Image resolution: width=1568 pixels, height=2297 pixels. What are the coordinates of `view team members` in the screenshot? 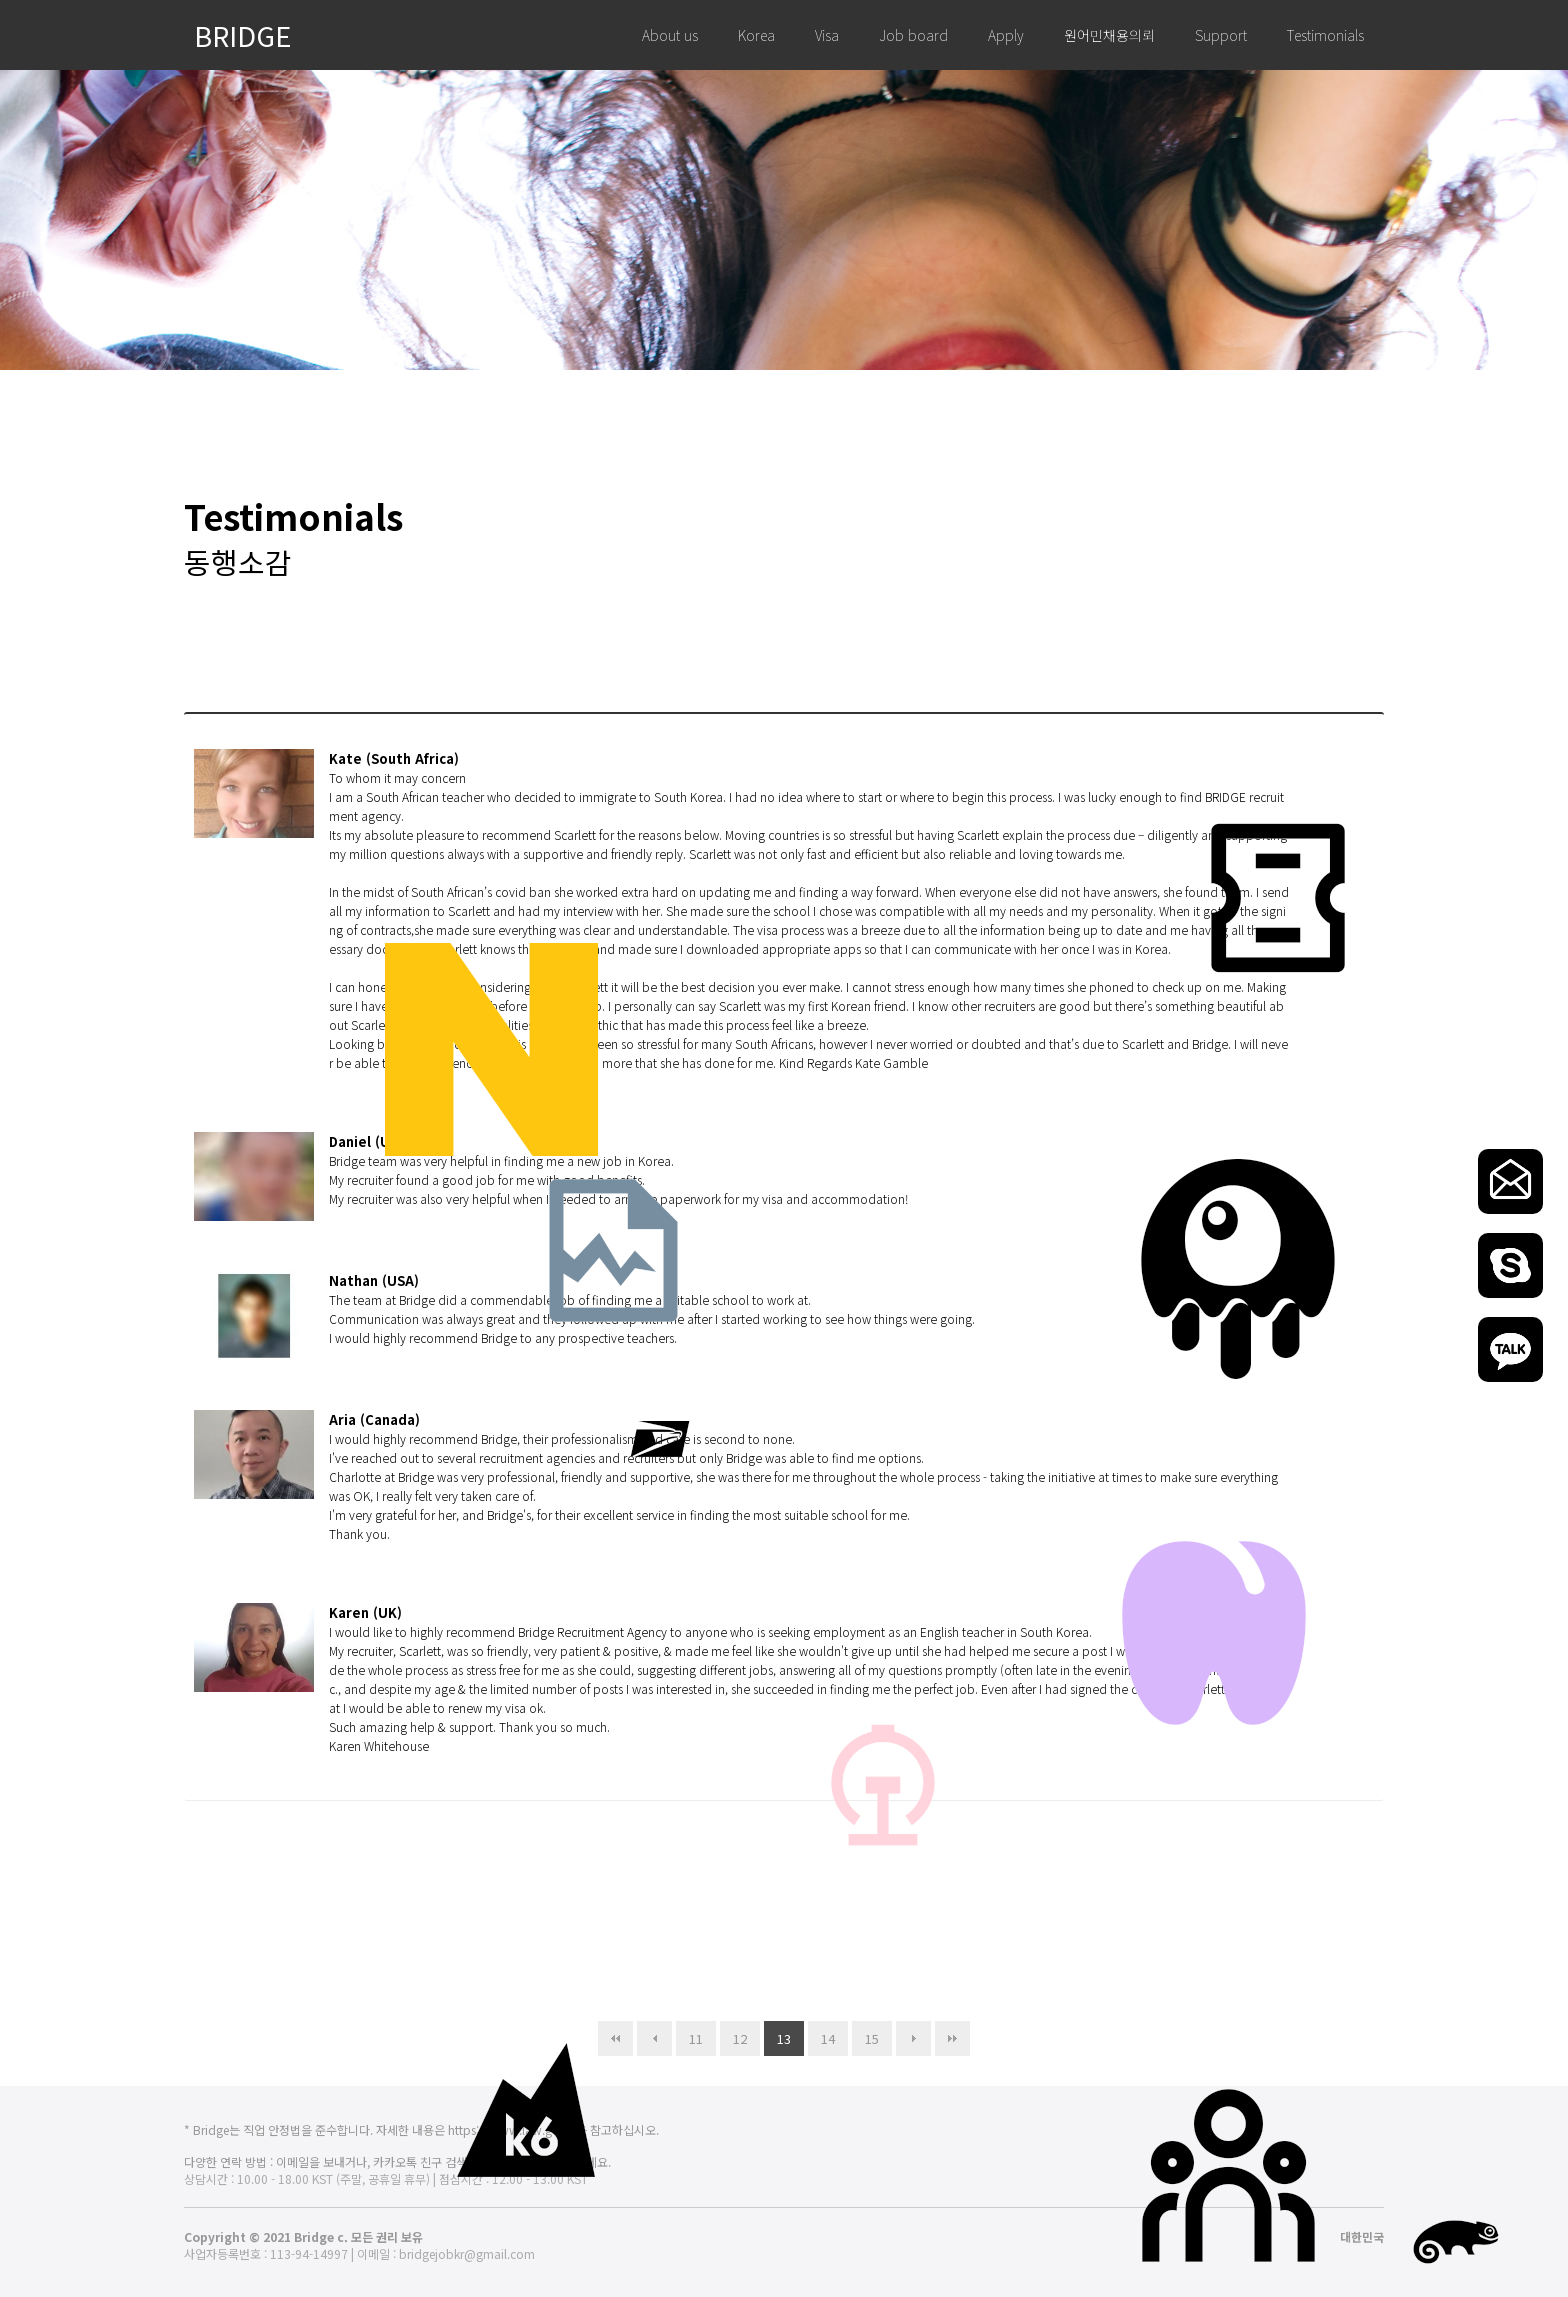 It's located at (1228, 2175).